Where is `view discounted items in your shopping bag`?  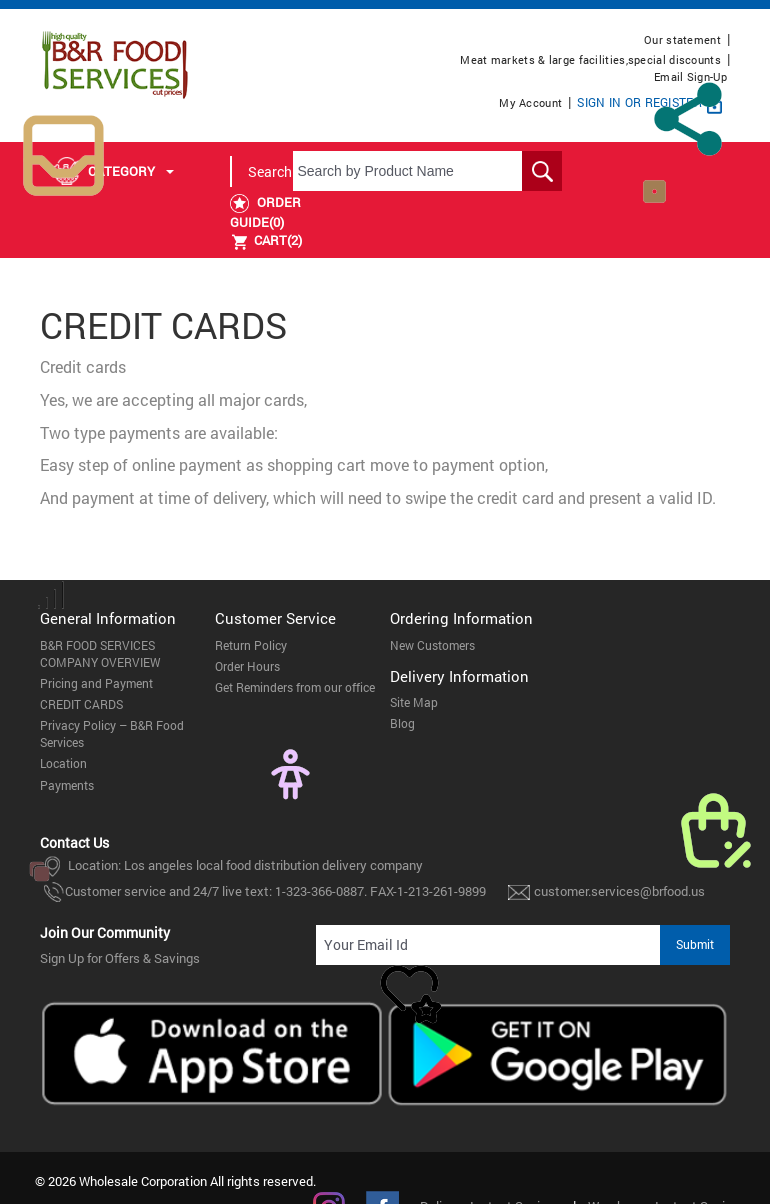
view discounted items in your shopping bag is located at coordinates (713, 830).